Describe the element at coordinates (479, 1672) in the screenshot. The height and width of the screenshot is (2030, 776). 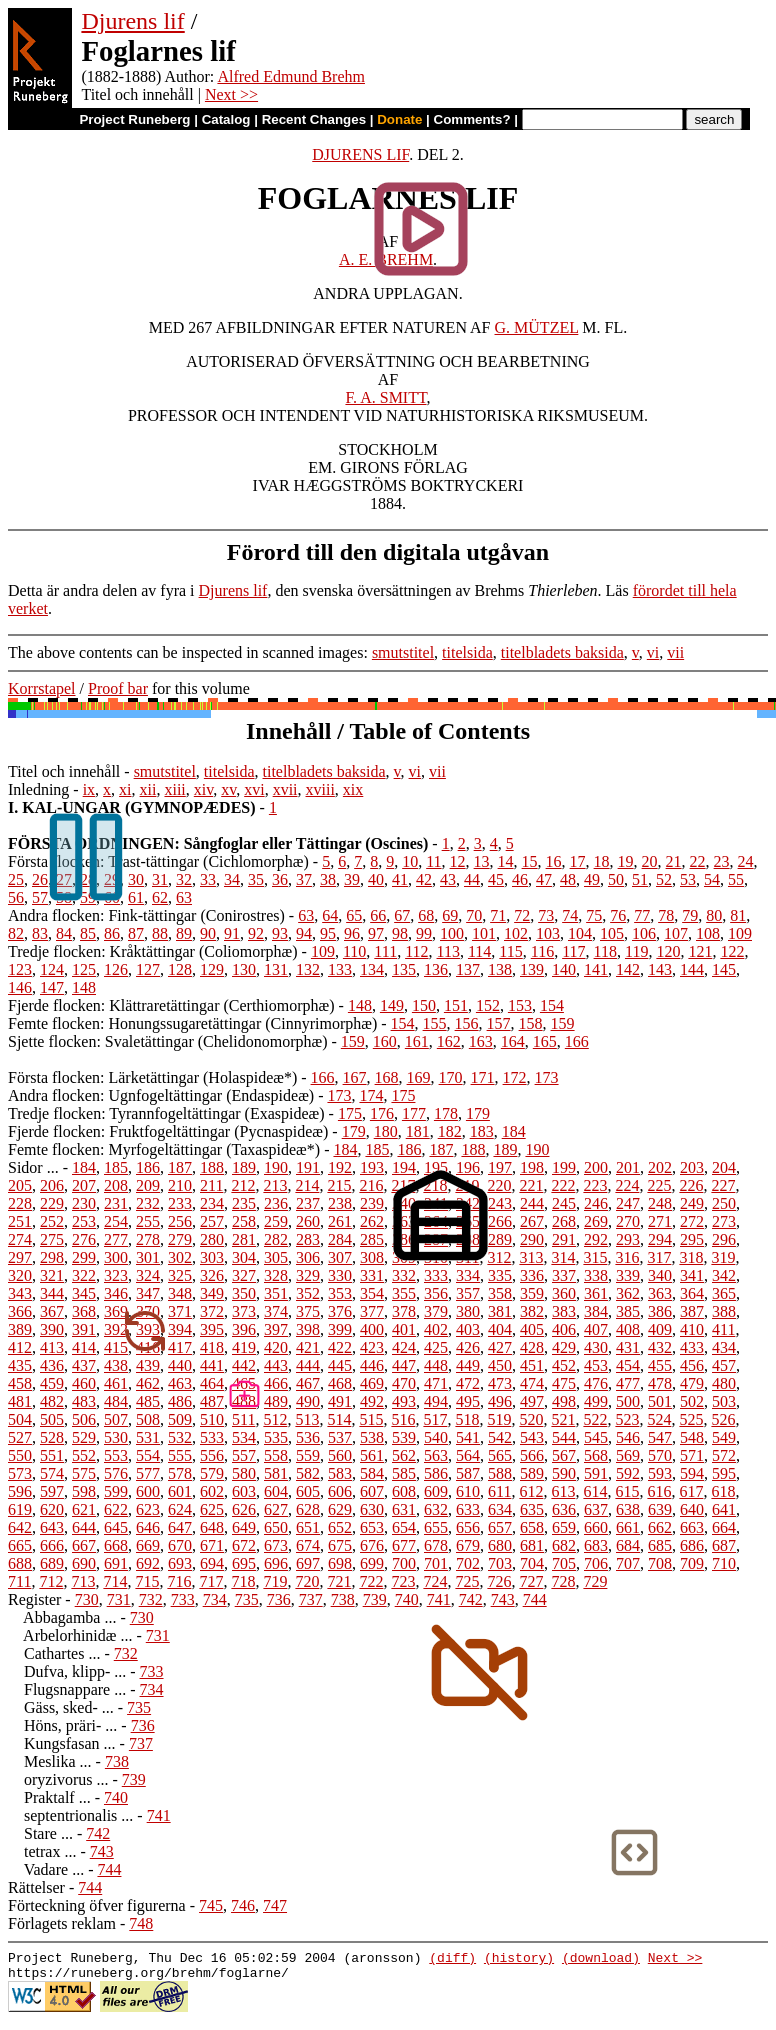
I see `turn off camera or disable video` at that location.